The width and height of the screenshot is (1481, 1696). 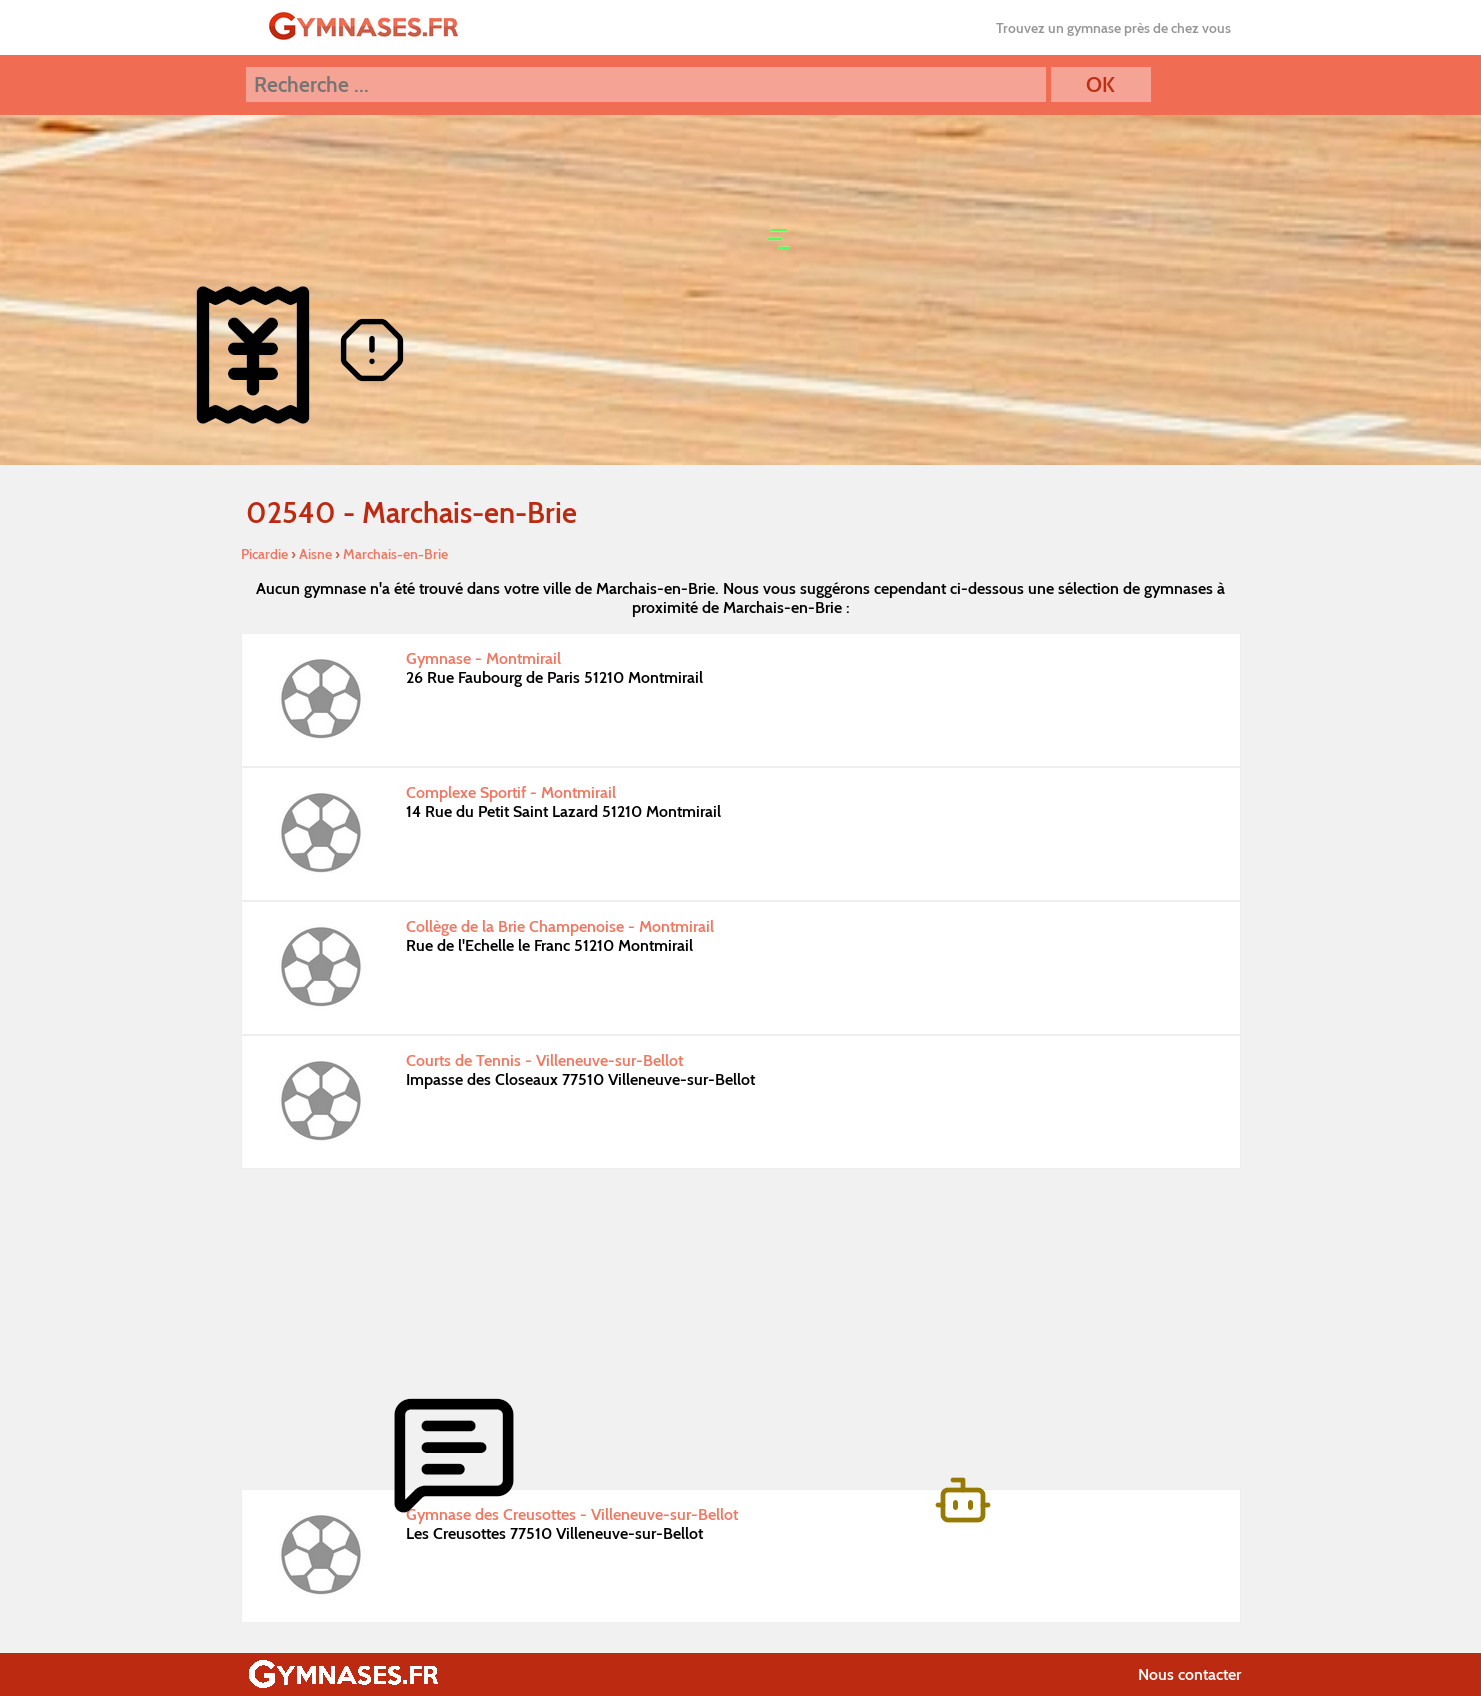 What do you see at coordinates (253, 355) in the screenshot?
I see `view receipt or transaction in Japanese yen` at bounding box center [253, 355].